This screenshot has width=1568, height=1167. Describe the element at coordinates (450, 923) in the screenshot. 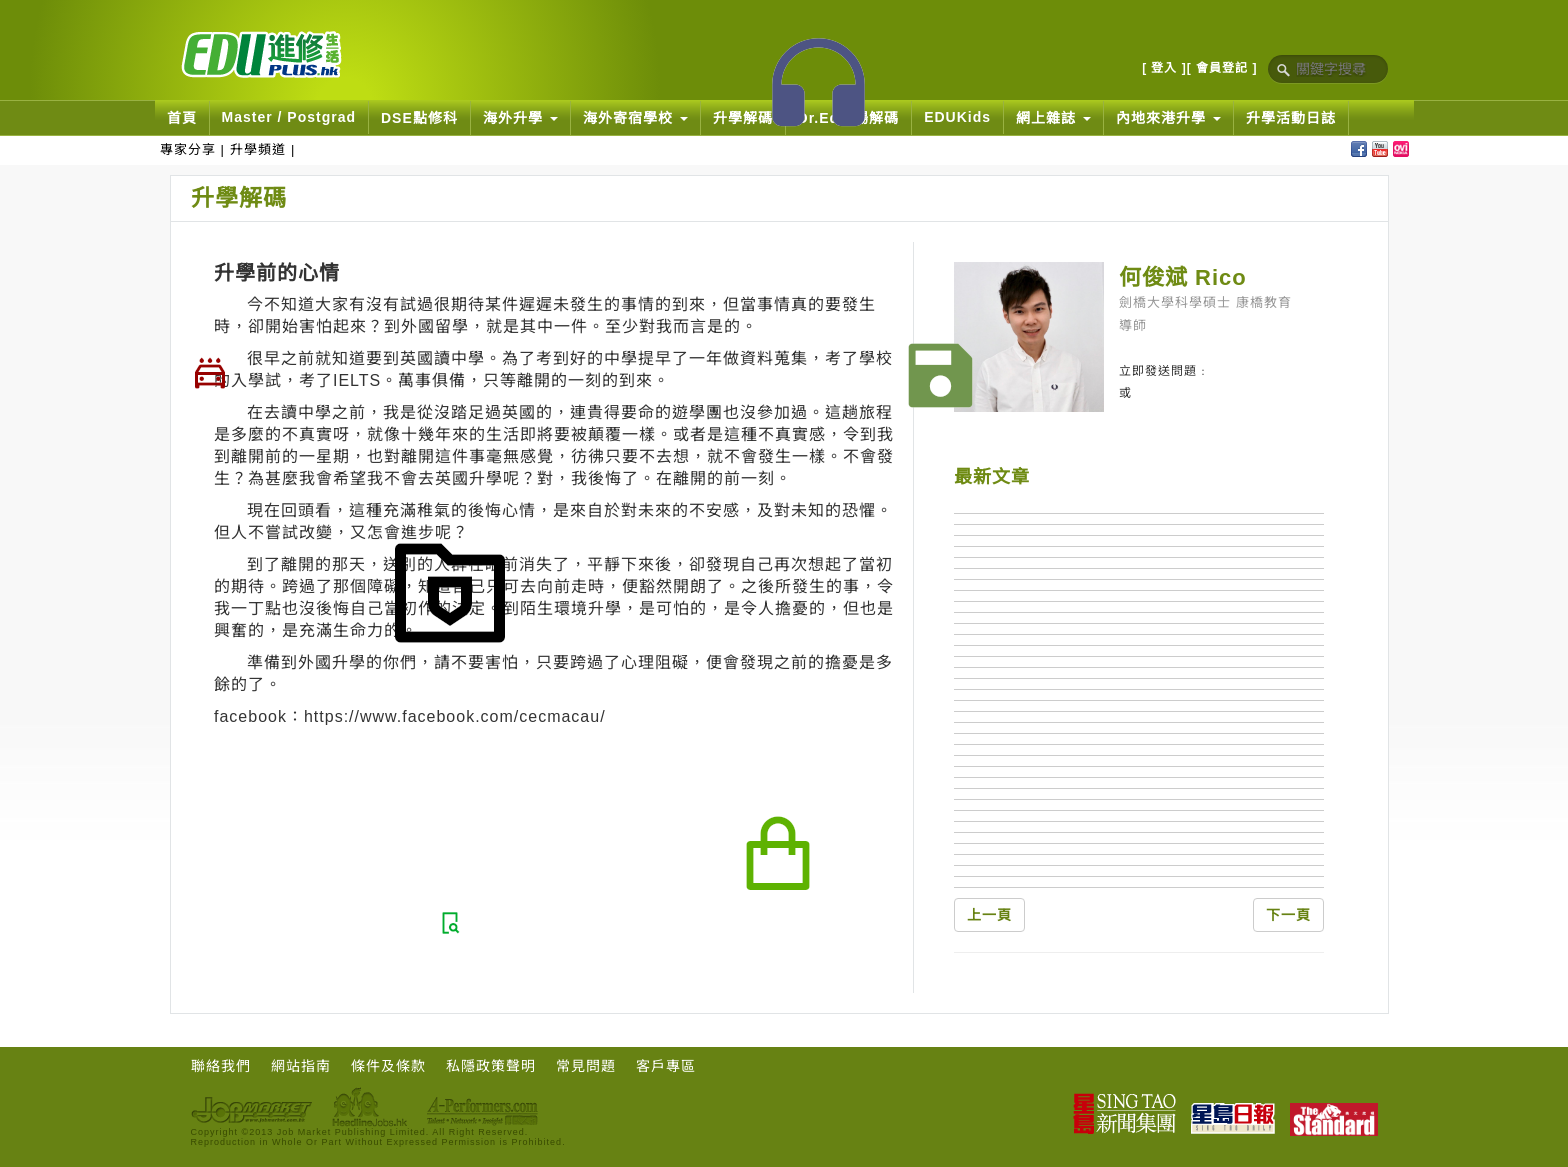

I see `find my phone feature` at that location.